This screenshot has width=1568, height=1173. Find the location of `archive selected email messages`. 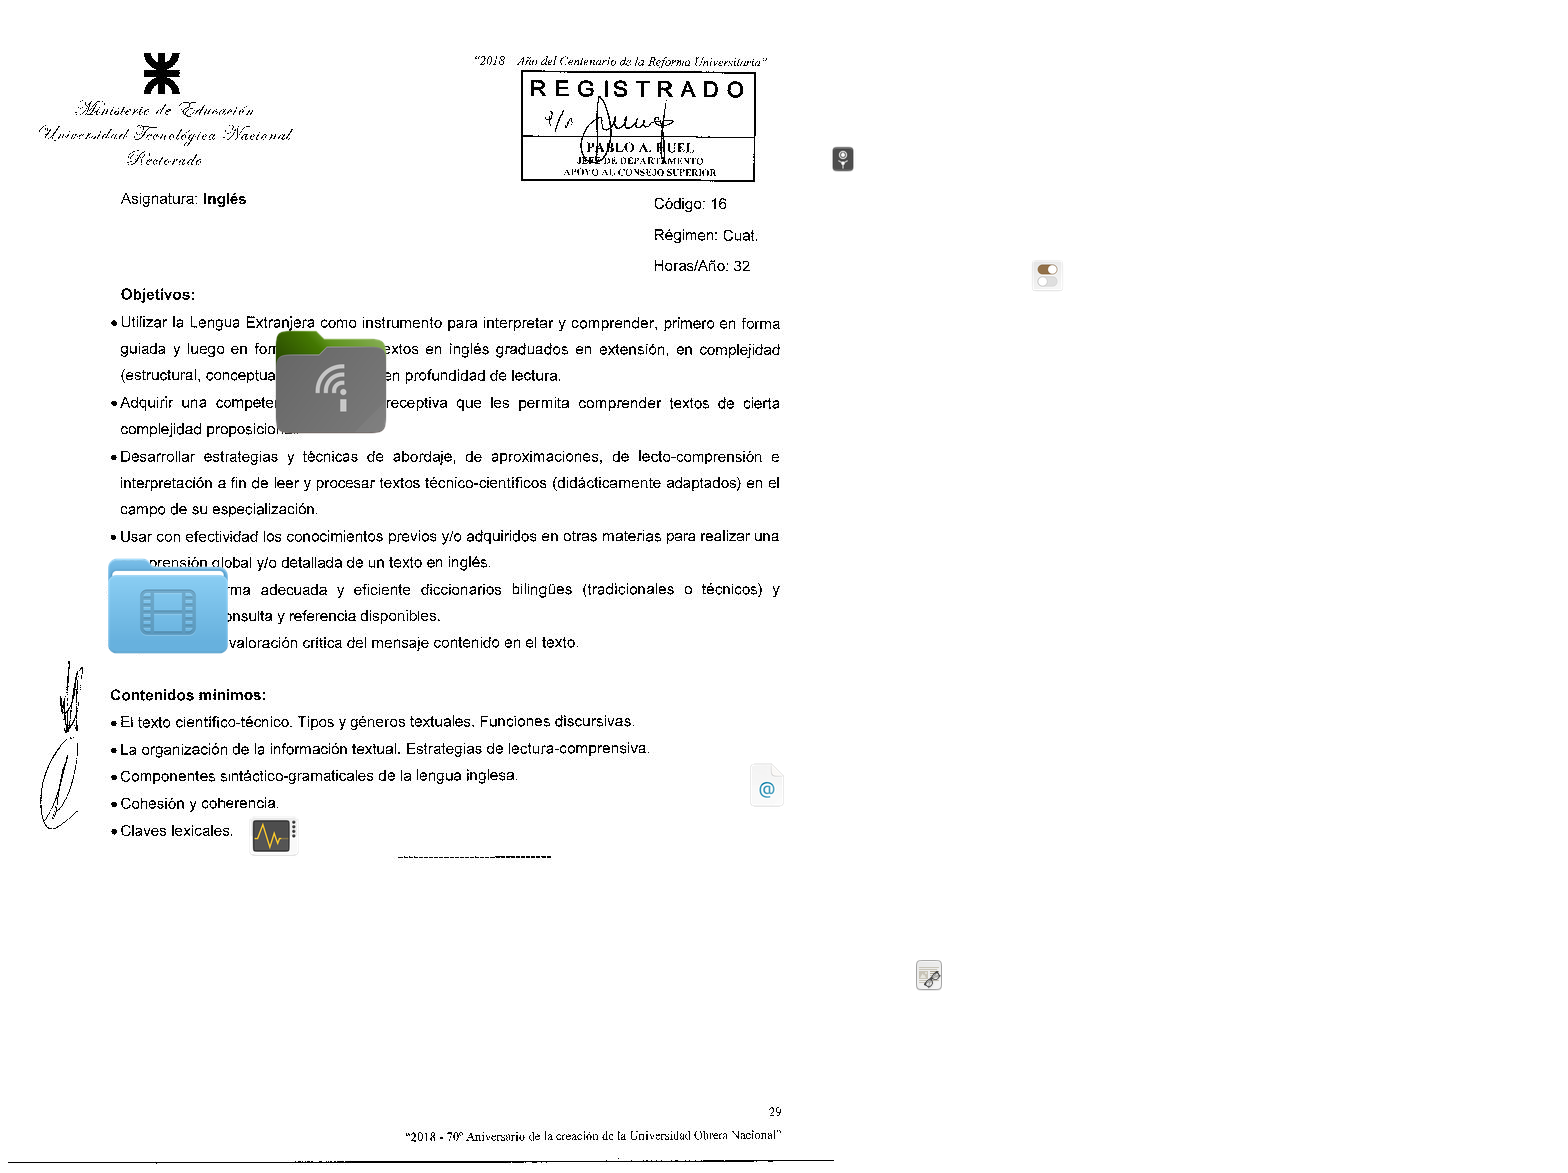

archive selected email messages is located at coordinates (843, 159).